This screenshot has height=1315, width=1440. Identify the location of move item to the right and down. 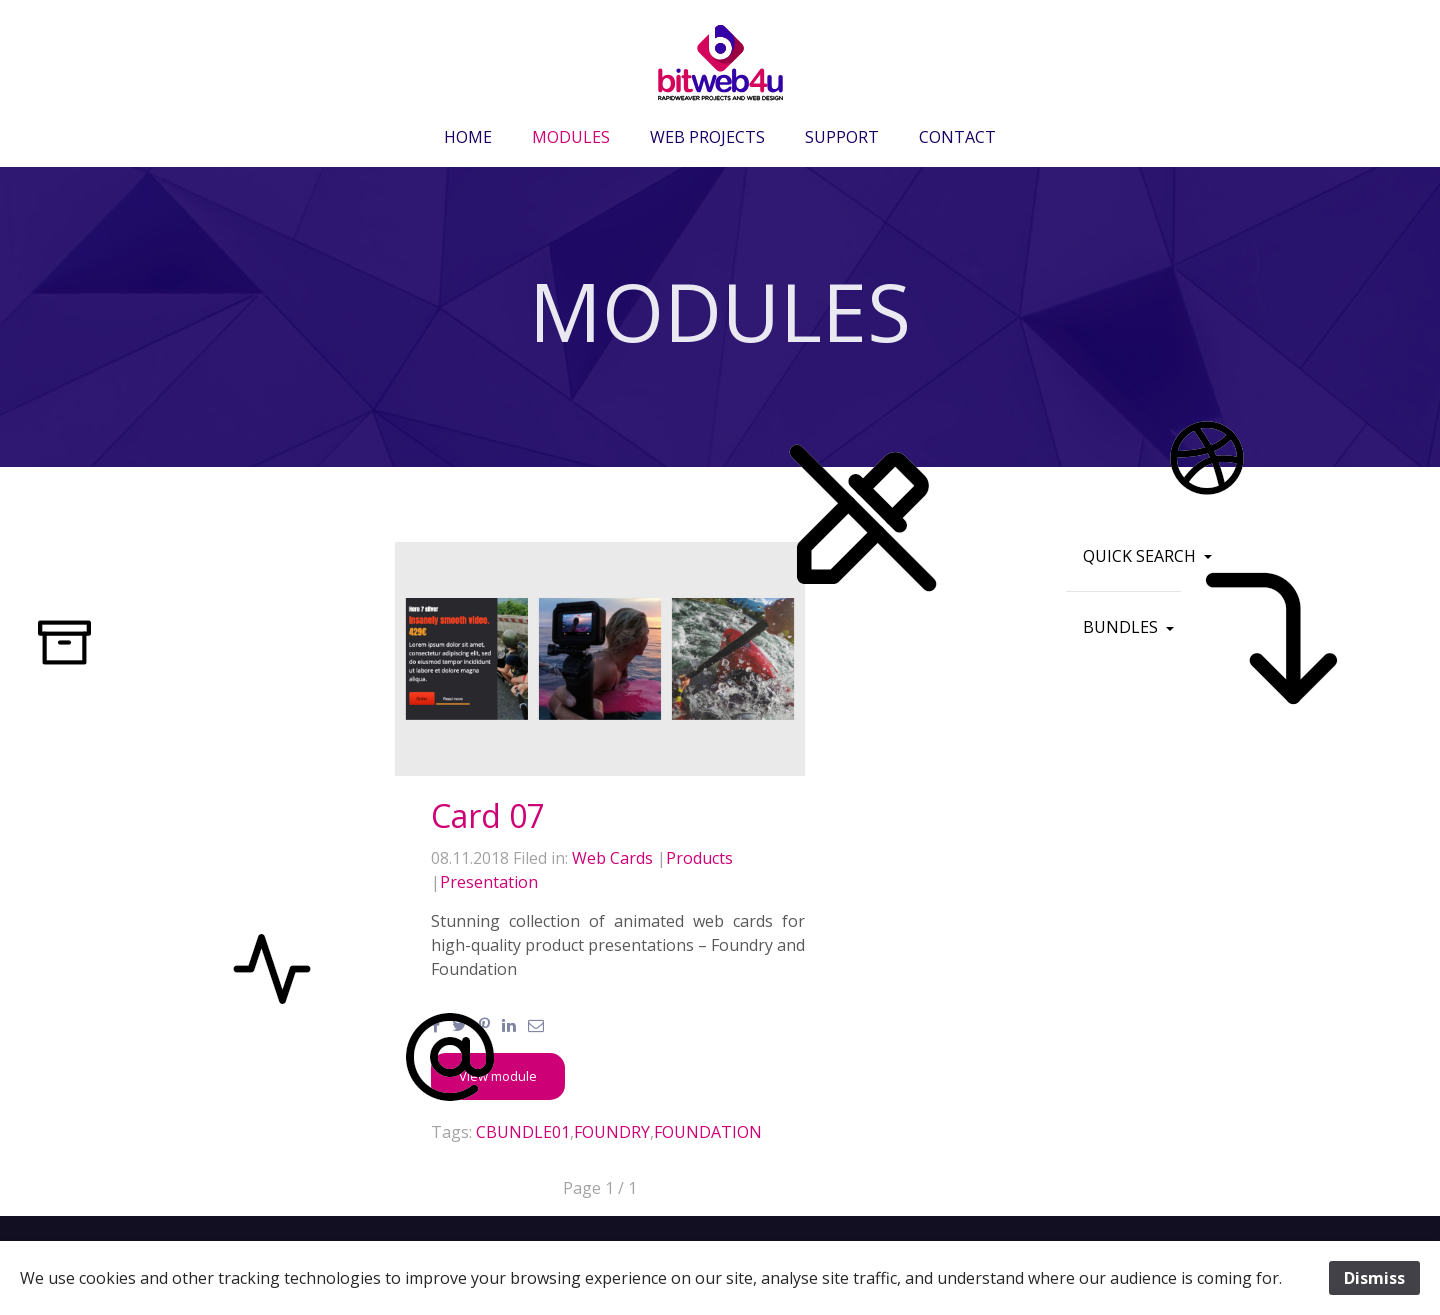
(1271, 638).